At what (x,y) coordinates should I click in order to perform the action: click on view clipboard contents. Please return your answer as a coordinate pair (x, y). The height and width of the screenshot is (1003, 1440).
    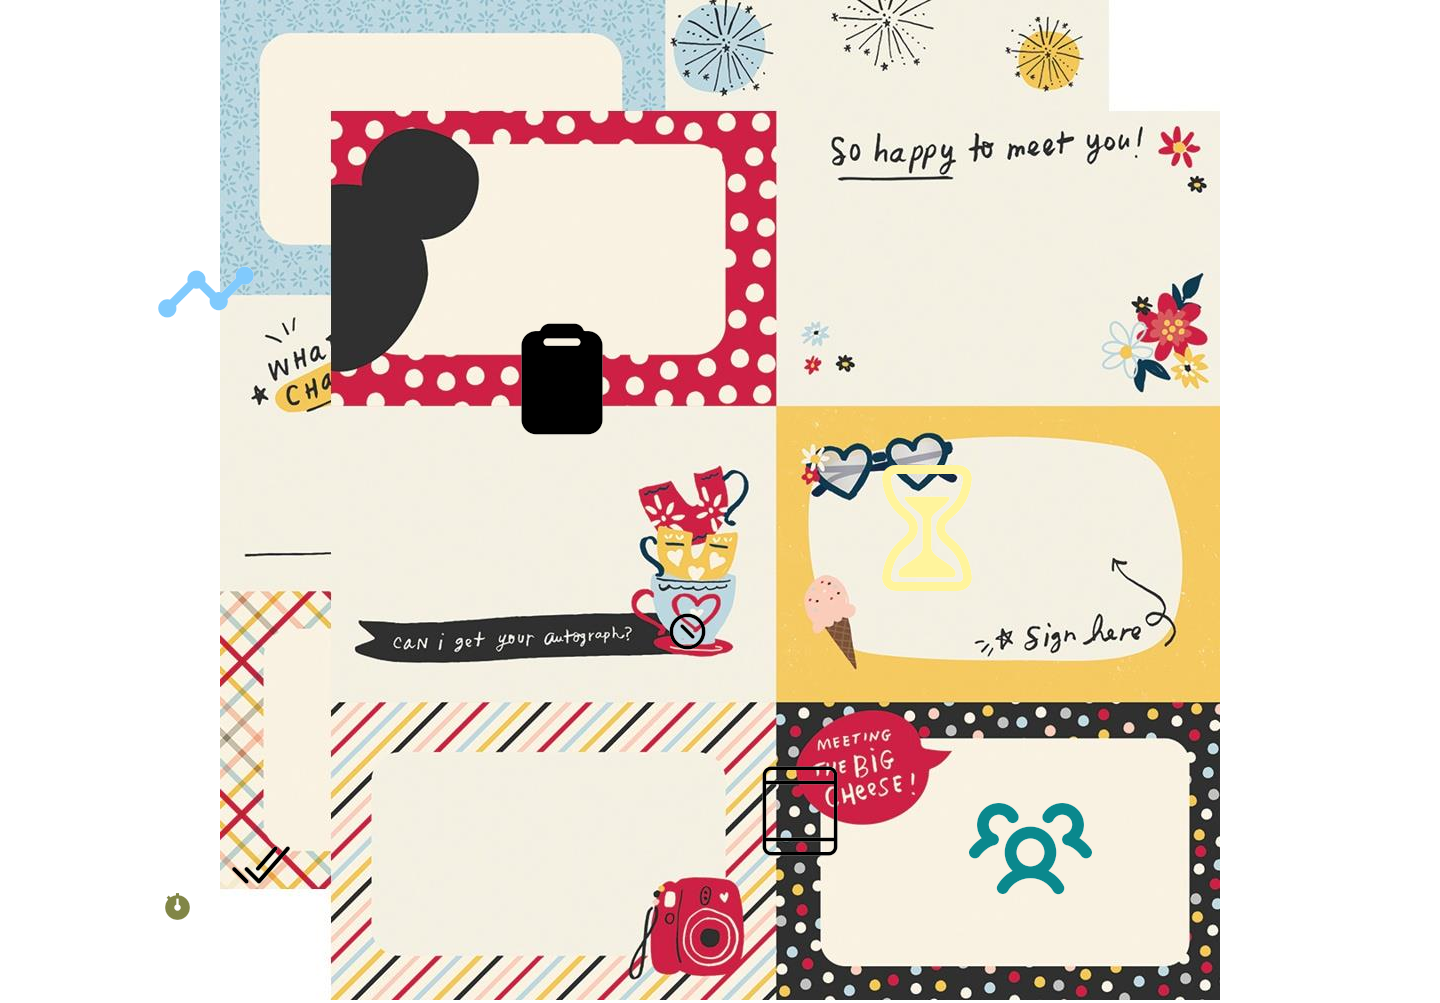
    Looking at the image, I should click on (562, 379).